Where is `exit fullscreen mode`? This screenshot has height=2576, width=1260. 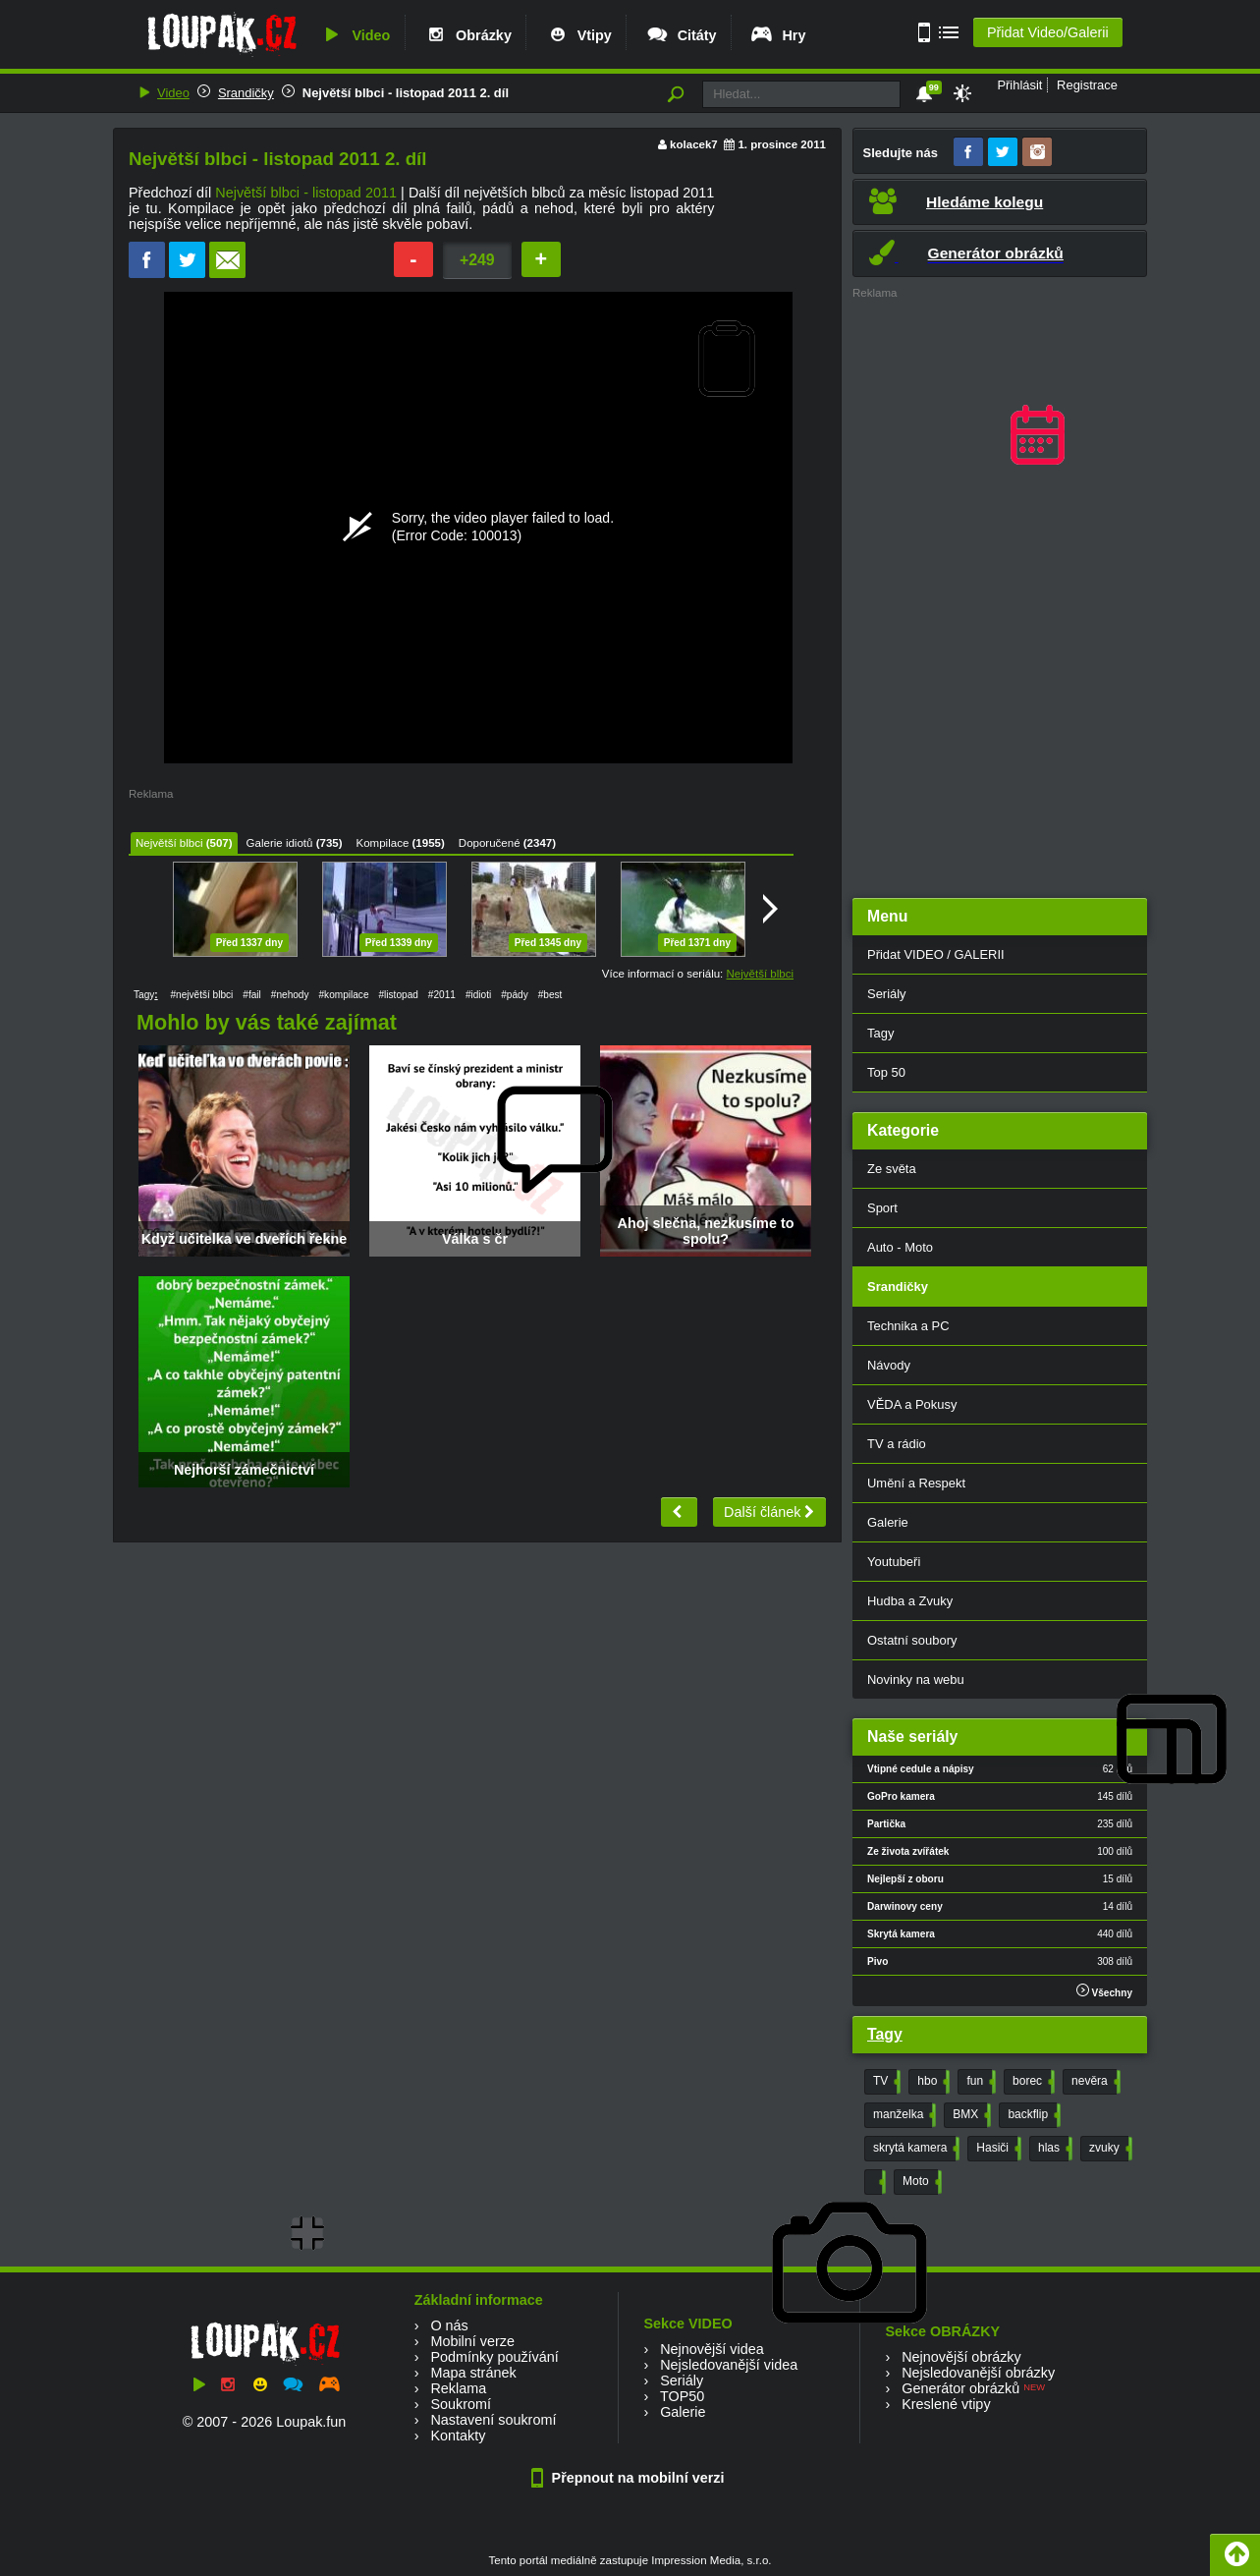 exit fullscreen mode is located at coordinates (307, 2233).